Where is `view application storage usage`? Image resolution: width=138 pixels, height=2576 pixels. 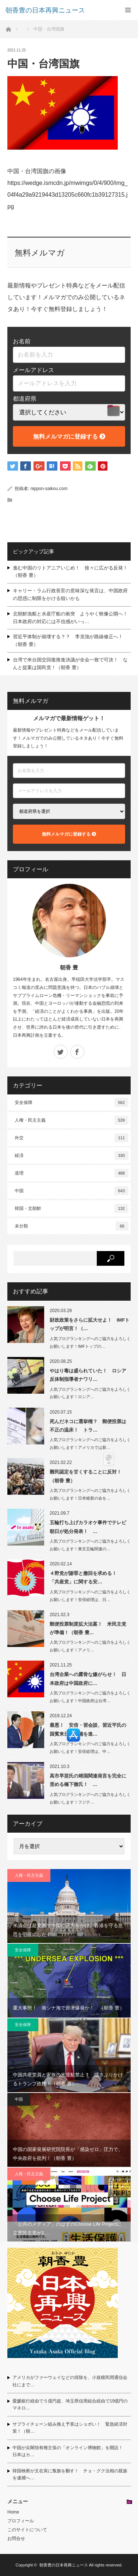 view application storage usage is located at coordinates (73, 1735).